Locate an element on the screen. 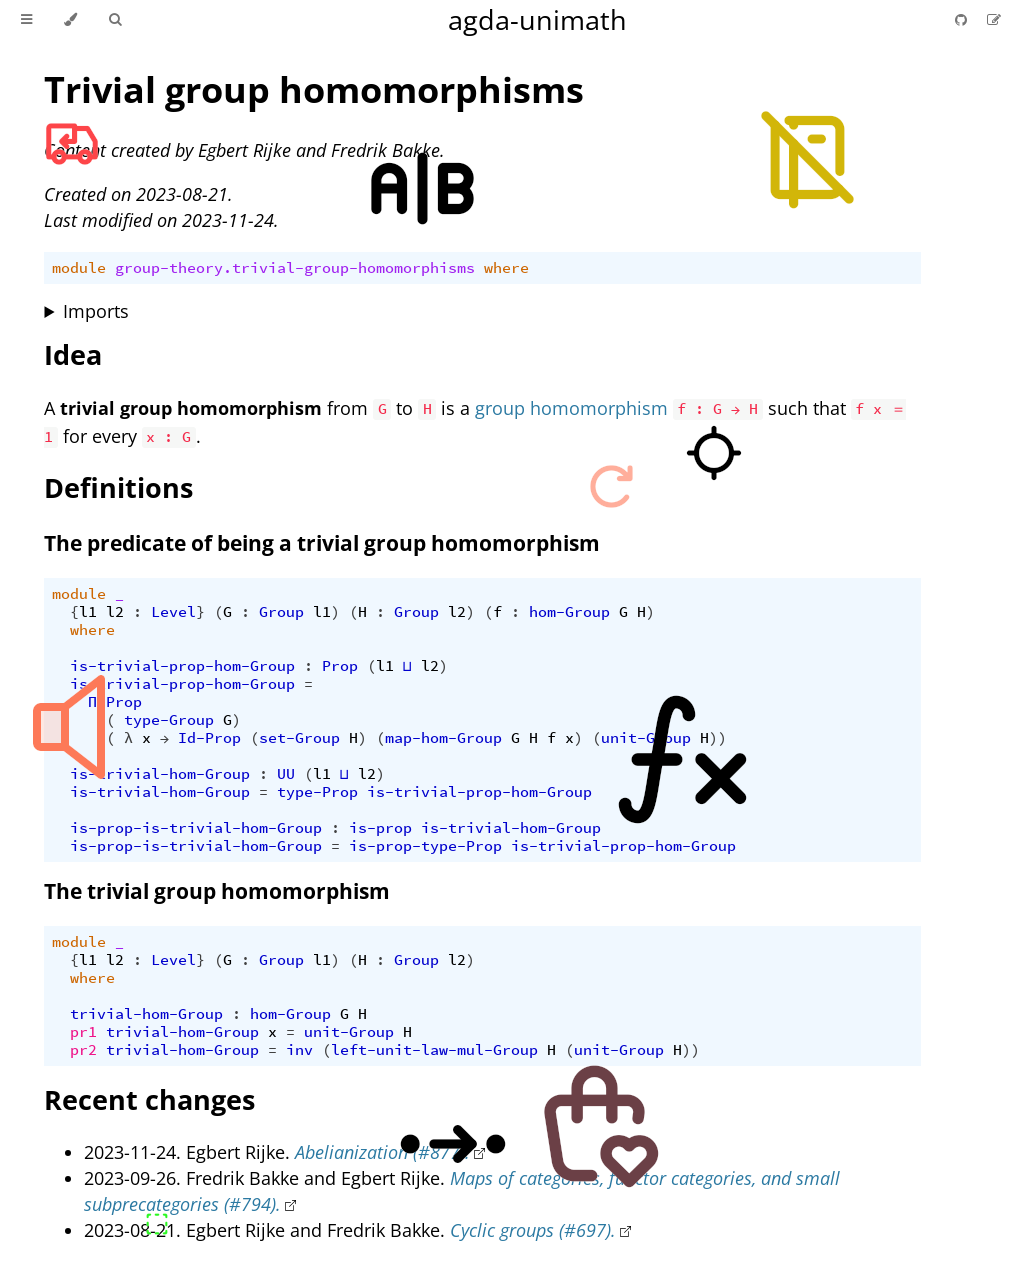 This screenshot has height=1262, width=1024. redo the last action is located at coordinates (611, 486).